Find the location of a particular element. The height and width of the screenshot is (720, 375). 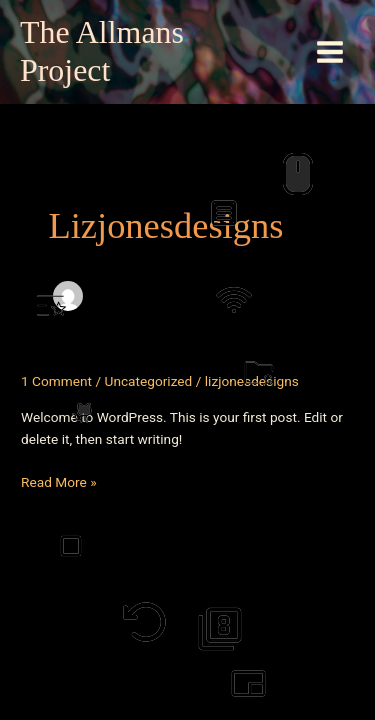

indicates 8 images in a stack or gallery is located at coordinates (220, 629).